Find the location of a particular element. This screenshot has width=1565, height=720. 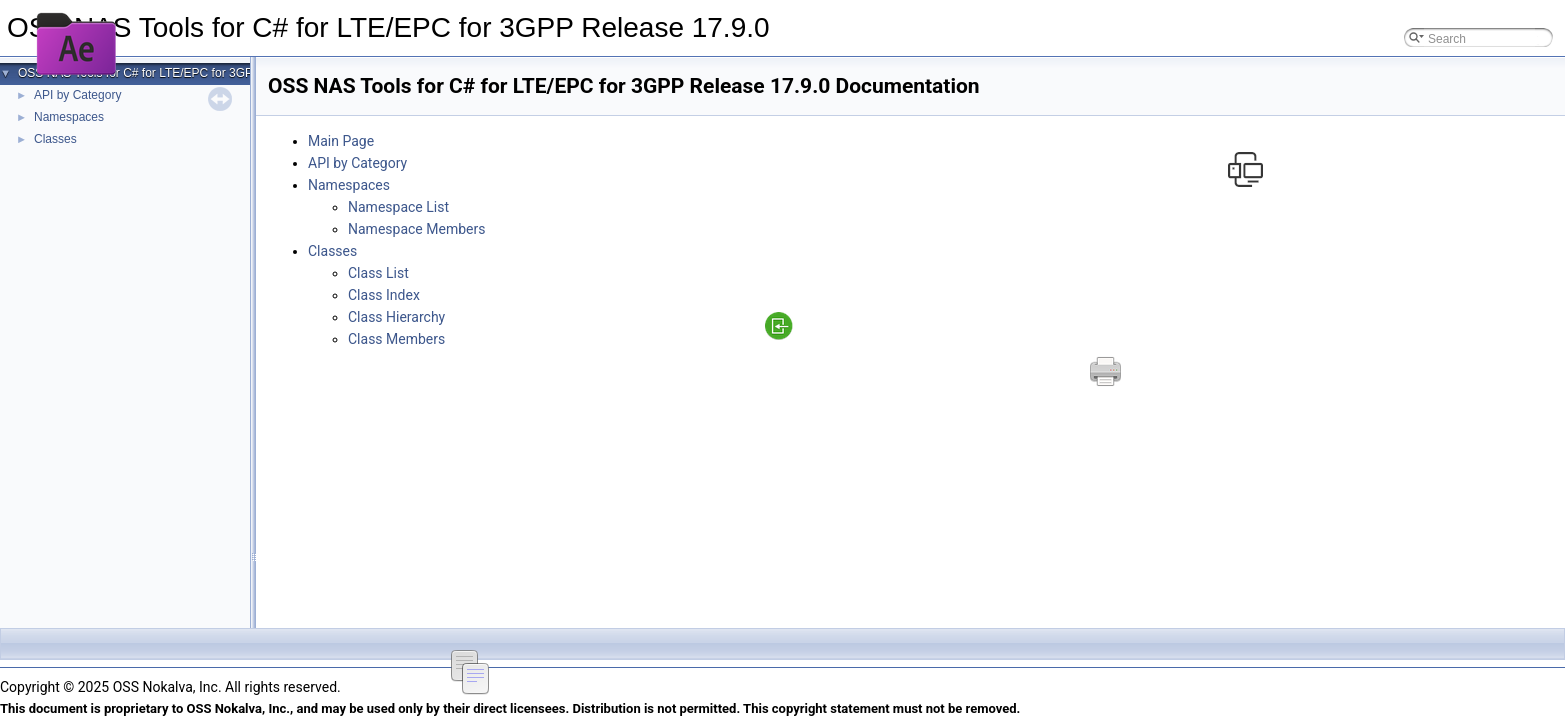

manage connected devices and peripherals is located at coordinates (1245, 169).